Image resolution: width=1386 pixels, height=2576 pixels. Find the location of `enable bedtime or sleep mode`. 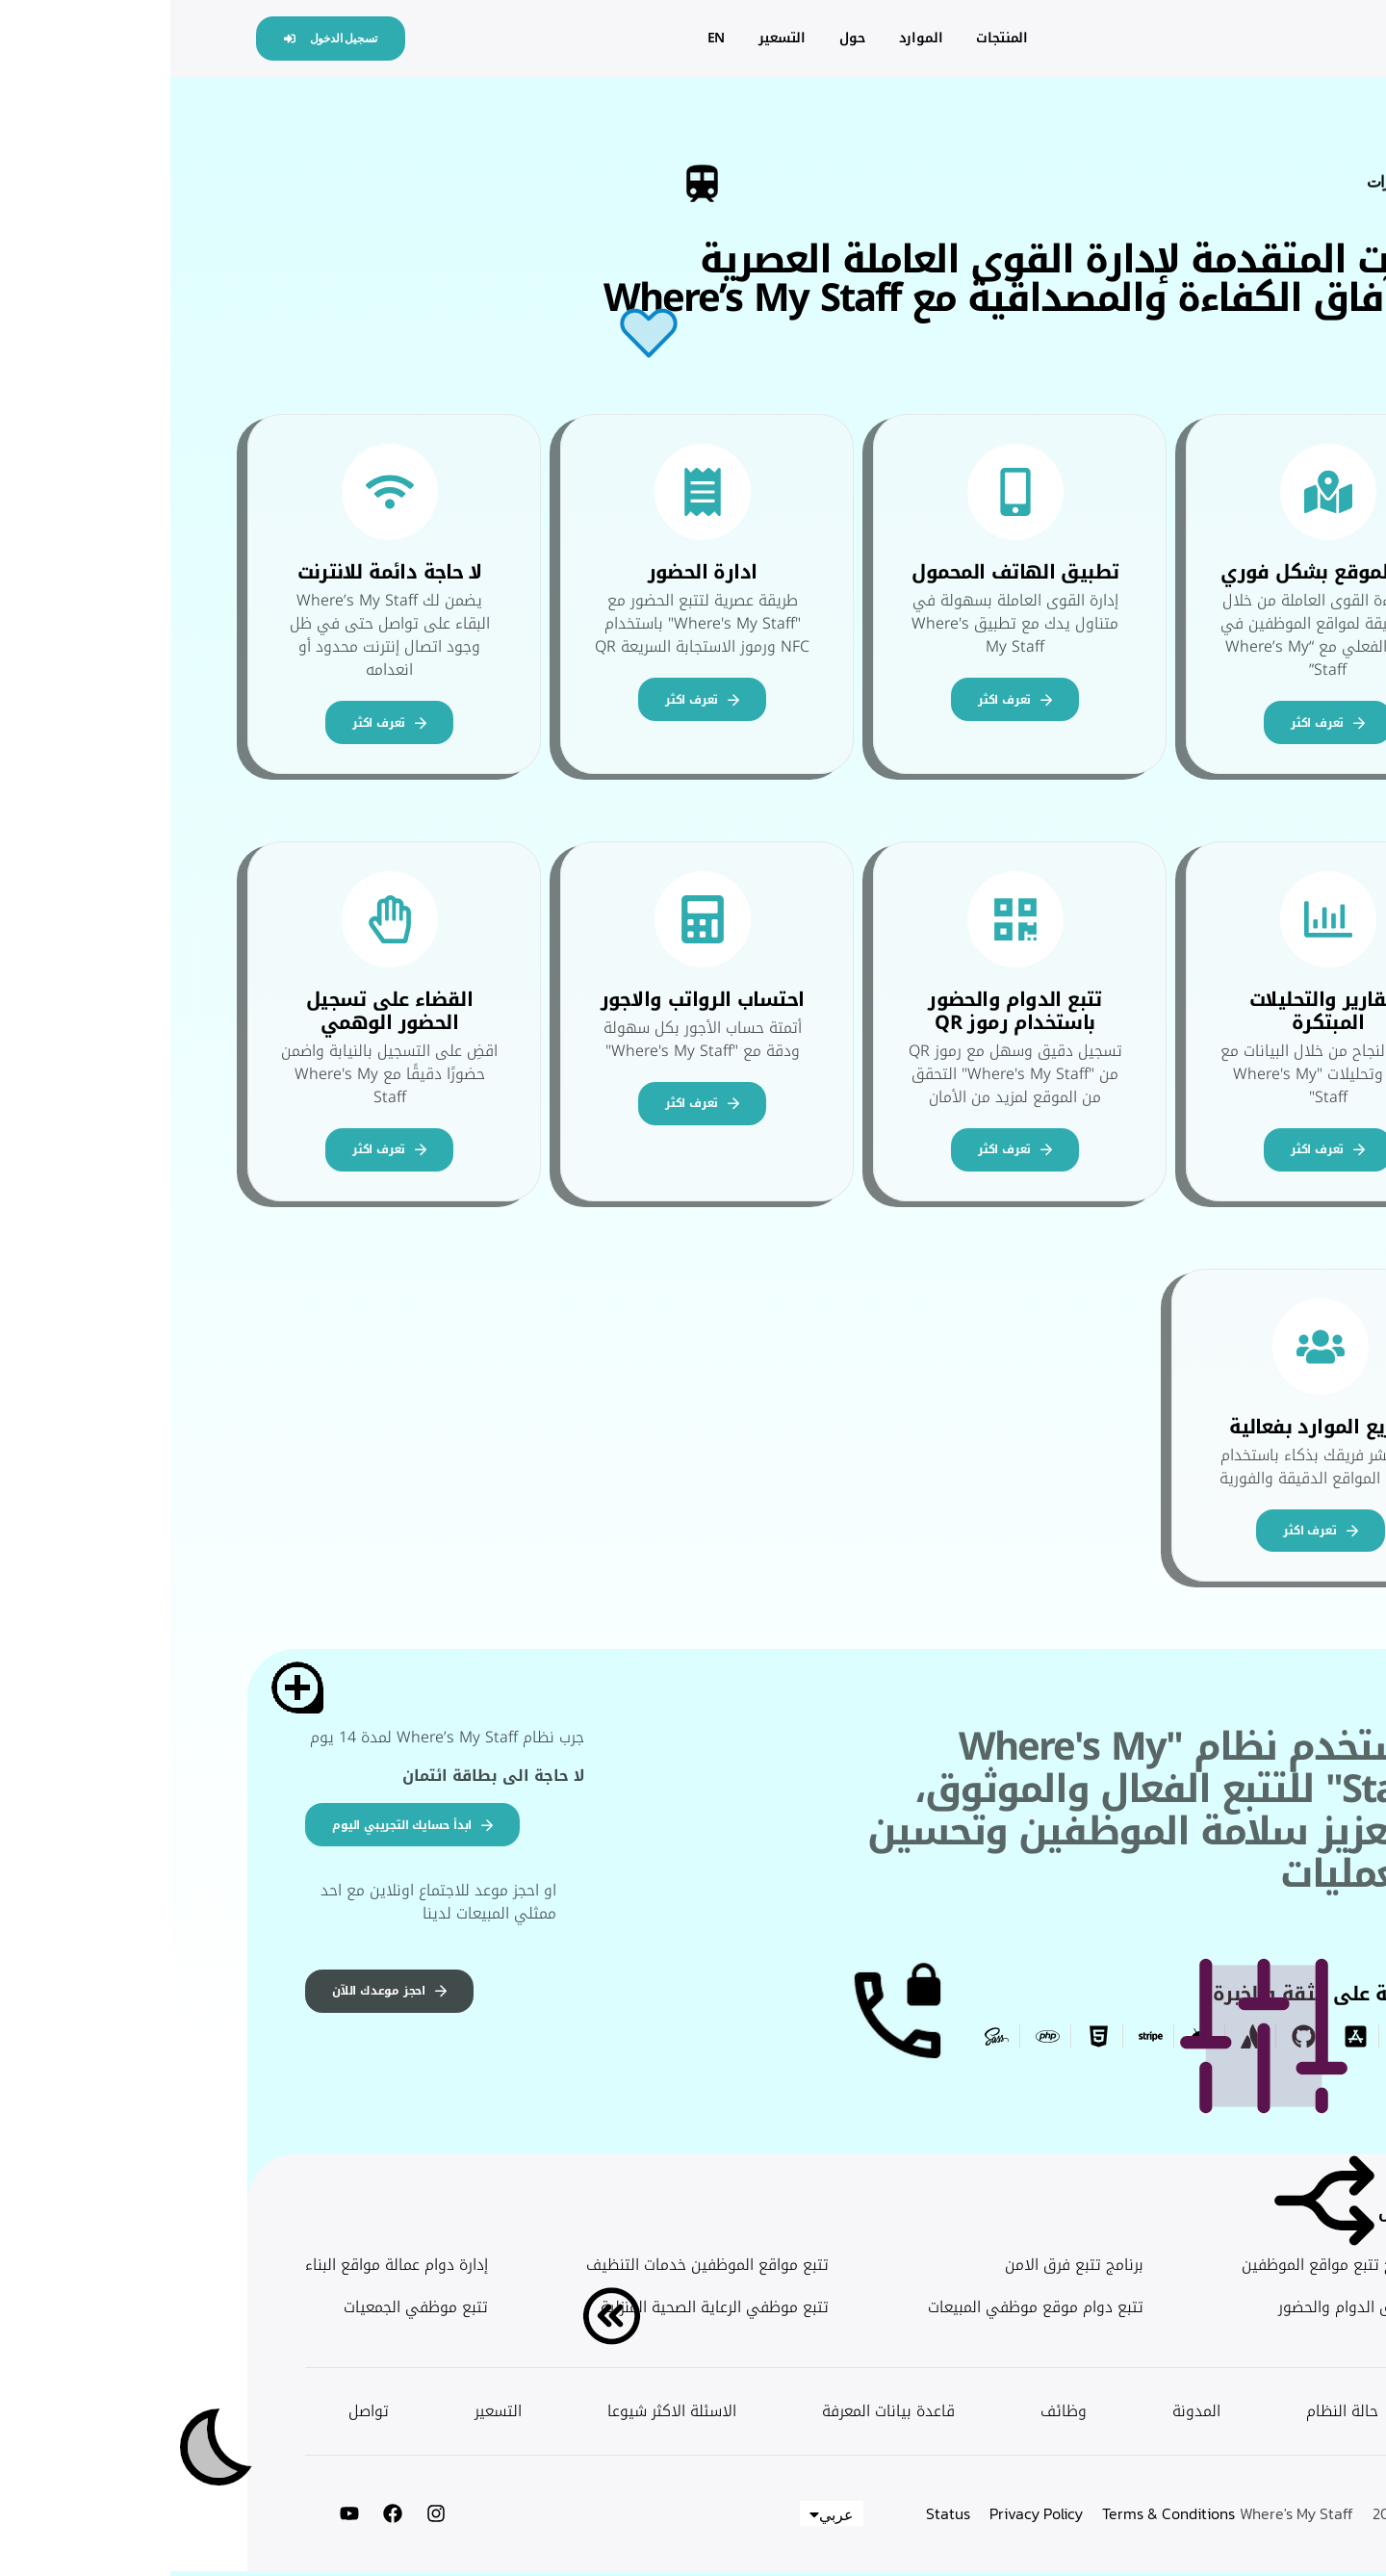

enable bedtime or sleep mode is located at coordinates (218, 2447).